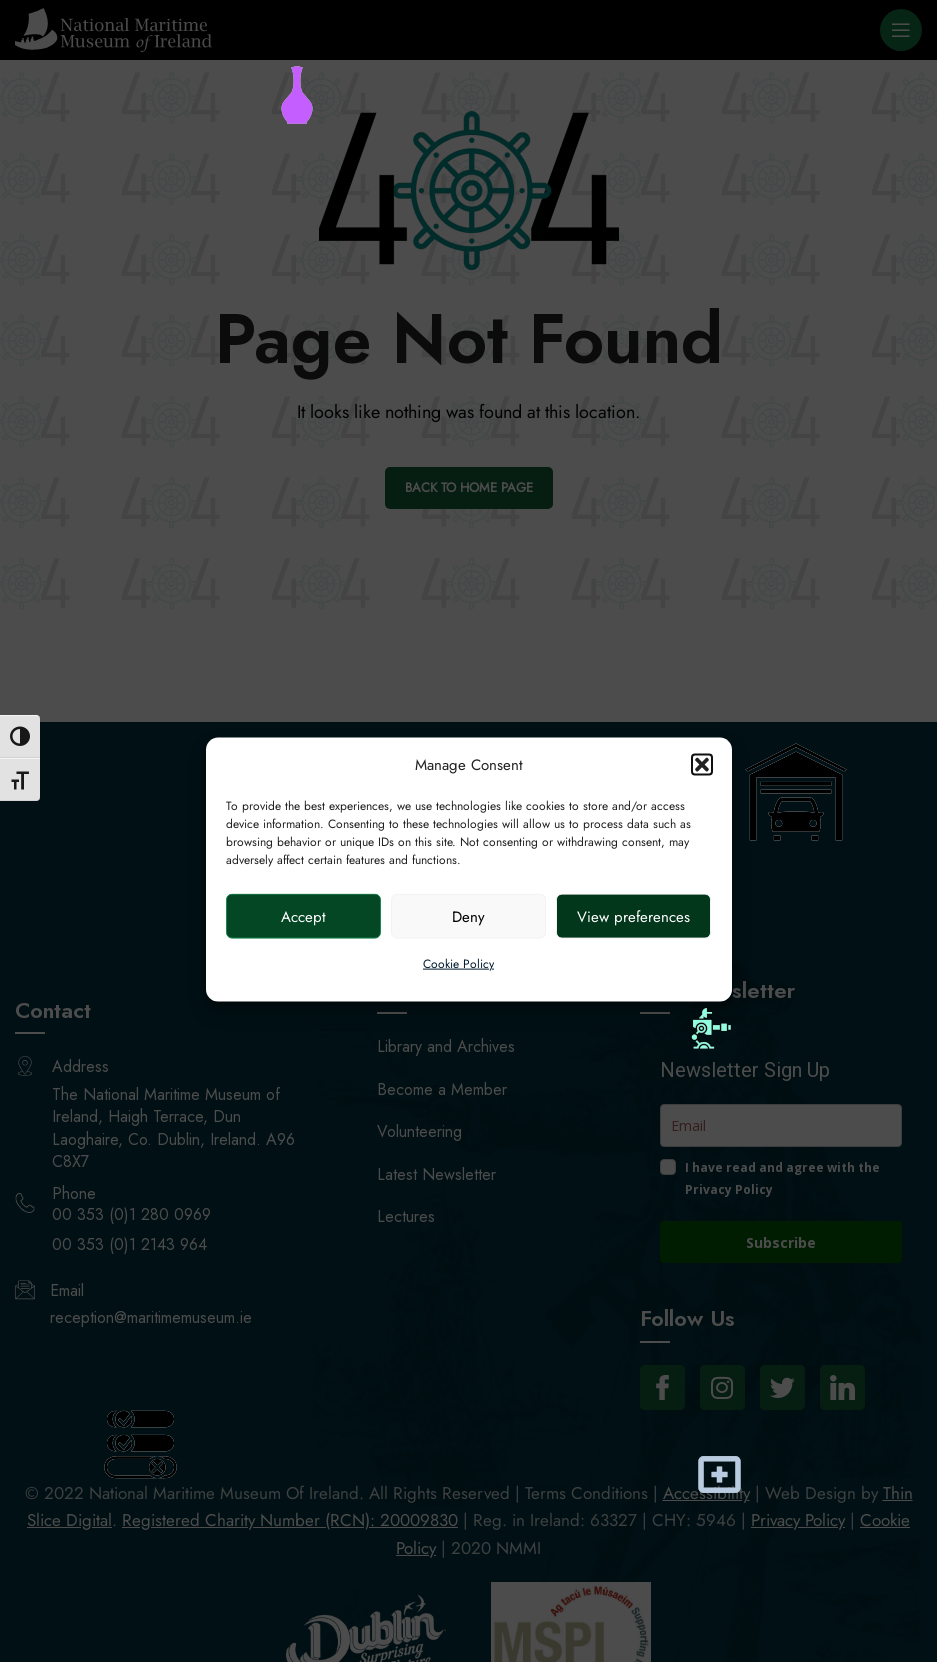  What do you see at coordinates (297, 95) in the screenshot?
I see `decorative item or collectible in inventory` at bounding box center [297, 95].